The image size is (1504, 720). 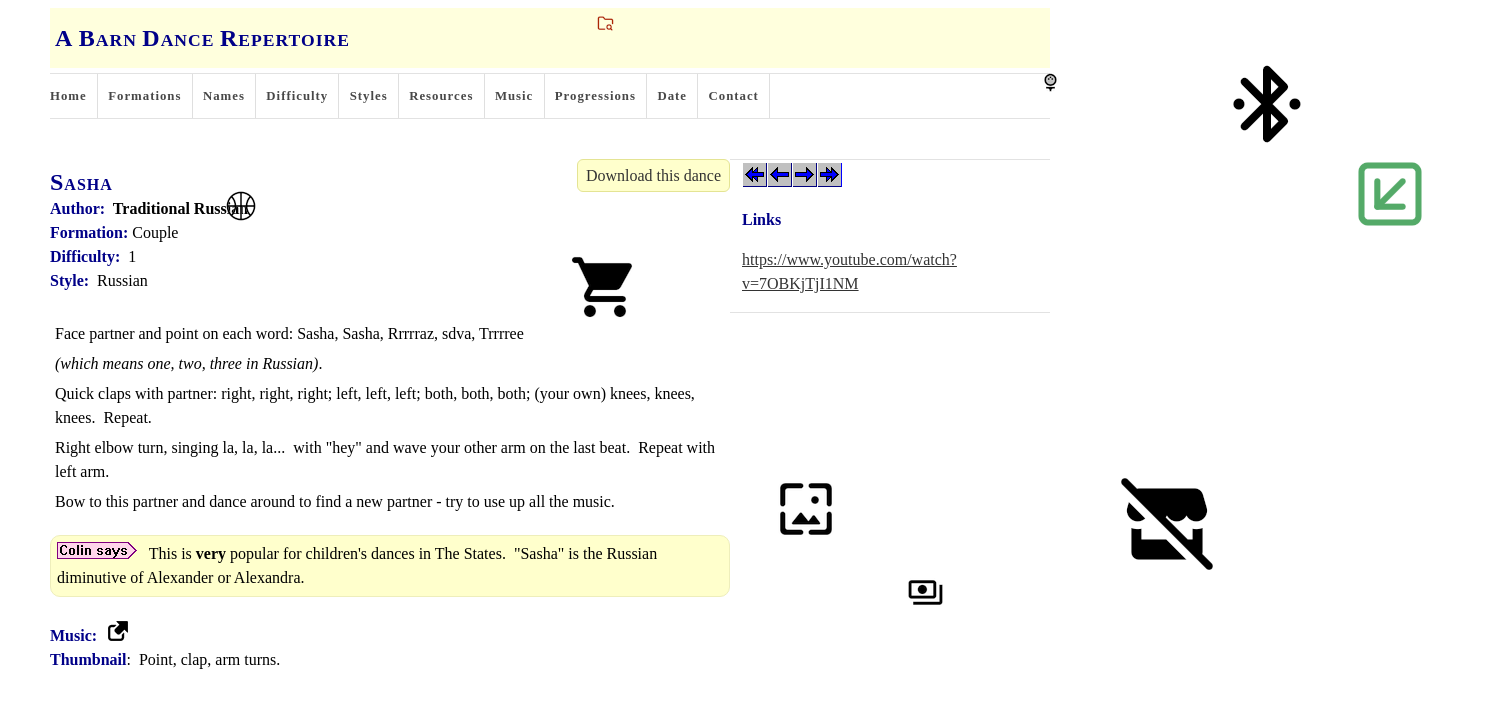 What do you see at coordinates (605, 23) in the screenshot?
I see `search within a folder` at bounding box center [605, 23].